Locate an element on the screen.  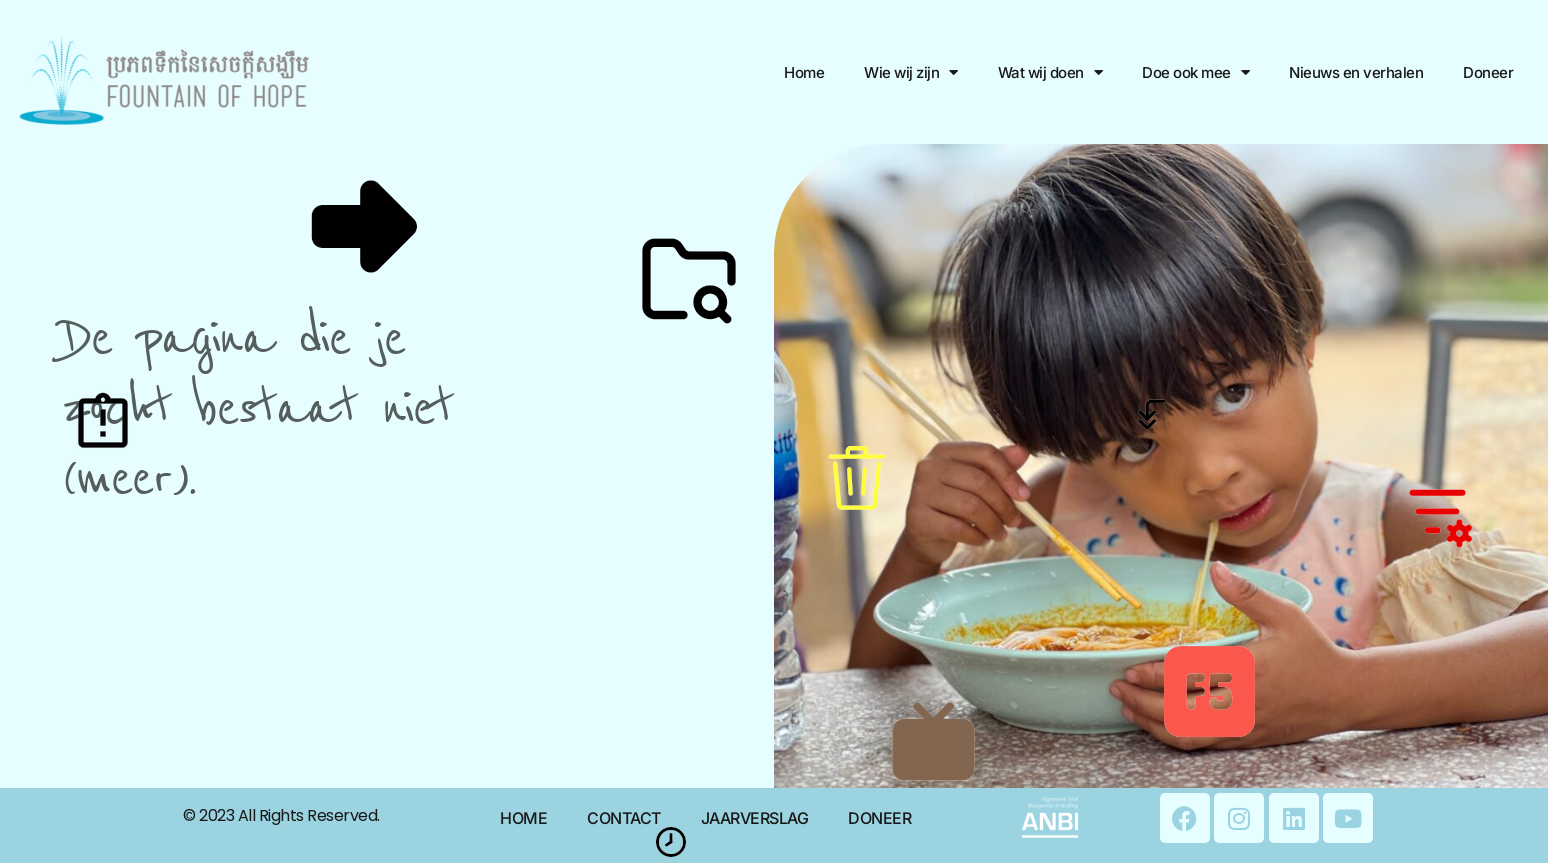
navigate to the next item or page is located at coordinates (365, 226).